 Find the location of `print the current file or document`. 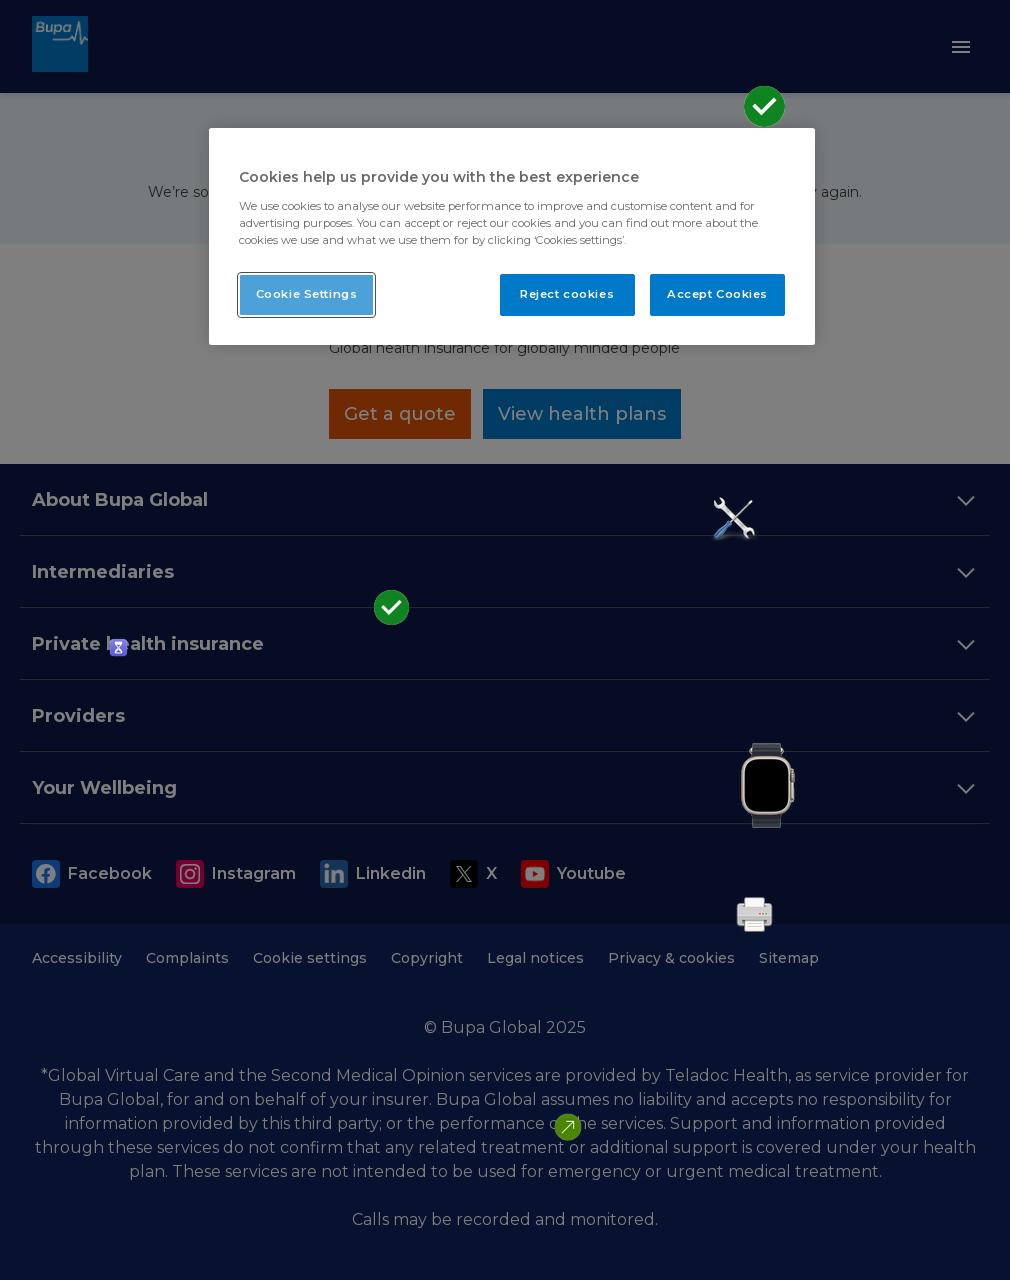

print the current file or document is located at coordinates (754, 914).